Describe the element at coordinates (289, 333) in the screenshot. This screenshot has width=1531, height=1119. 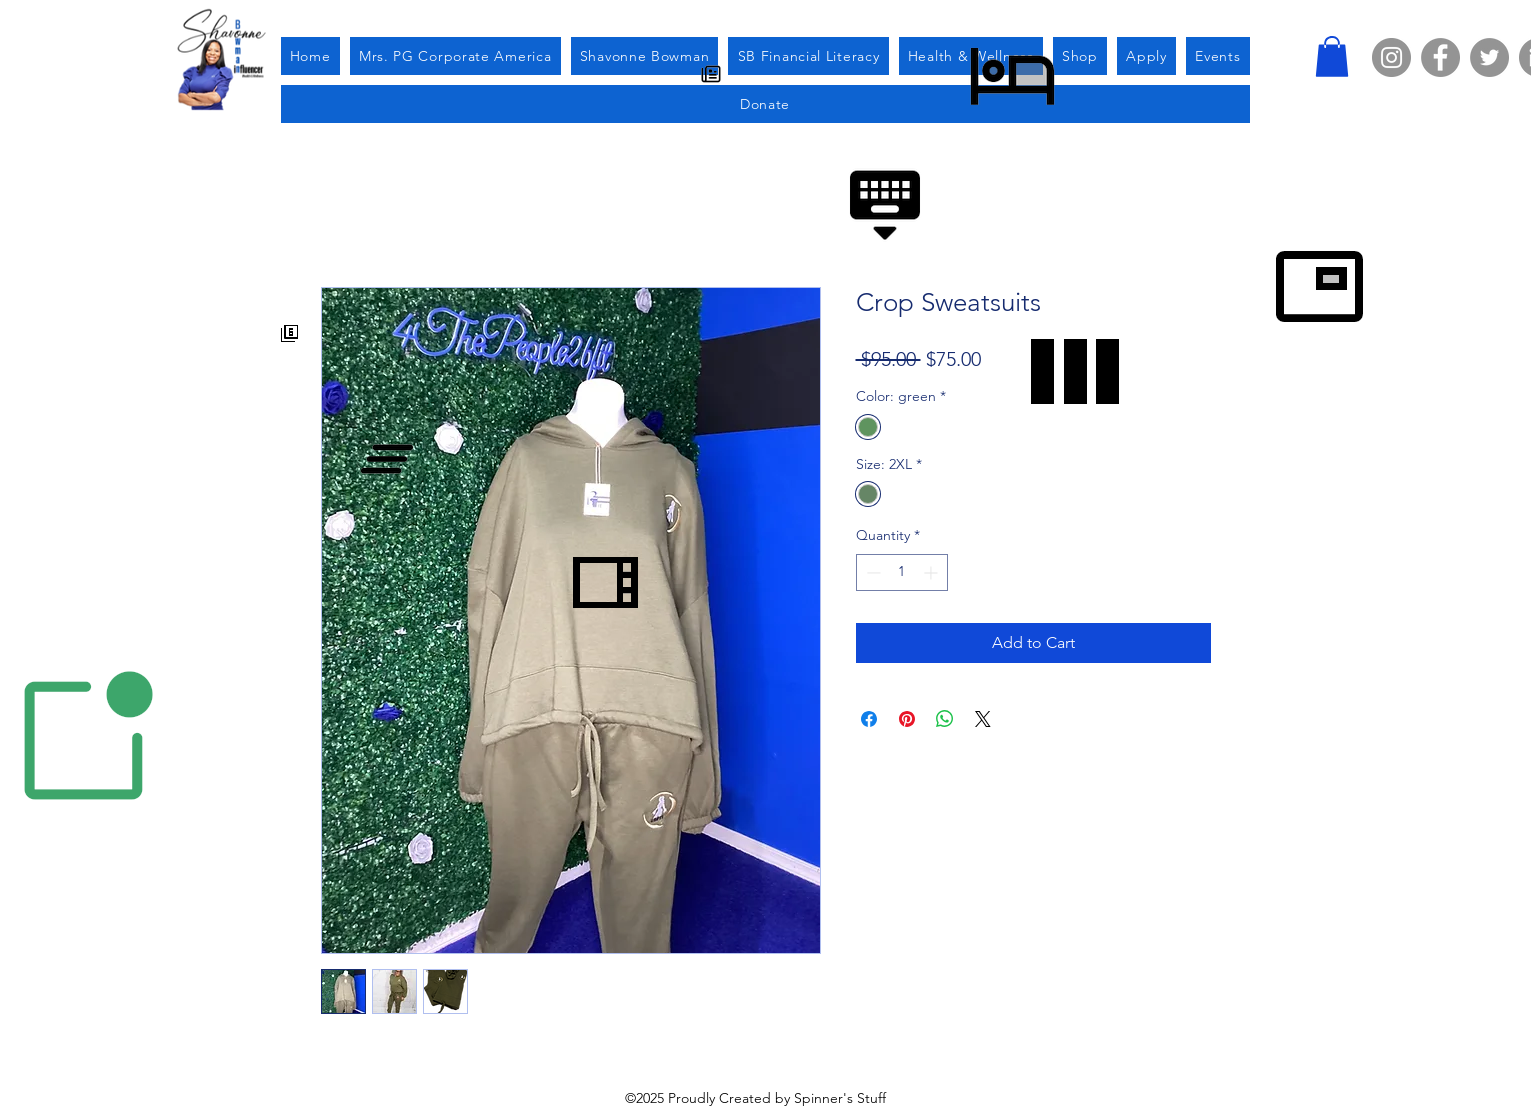
I see `indicates 6 items selected or filtered` at that location.